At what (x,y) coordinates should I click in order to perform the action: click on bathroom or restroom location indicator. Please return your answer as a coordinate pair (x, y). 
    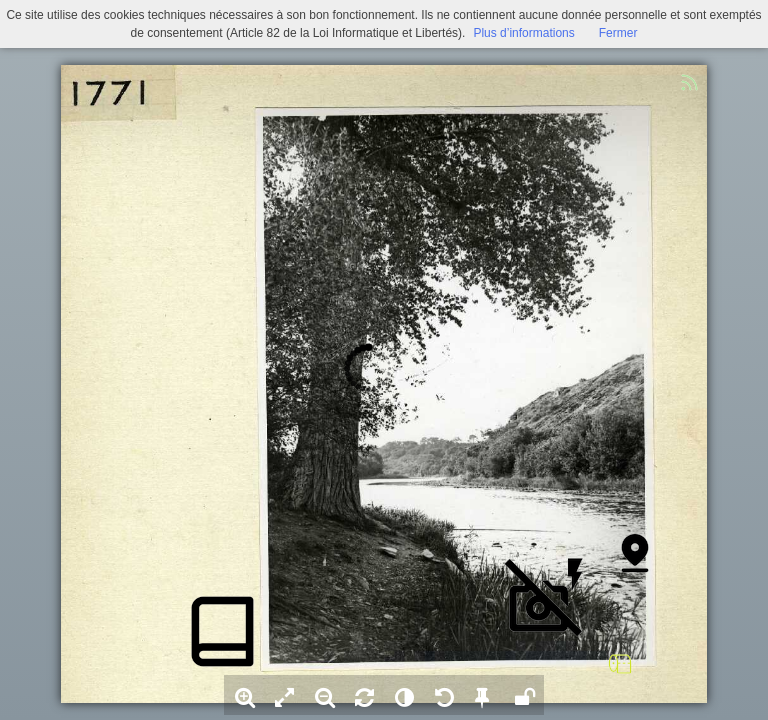
    Looking at the image, I should click on (620, 664).